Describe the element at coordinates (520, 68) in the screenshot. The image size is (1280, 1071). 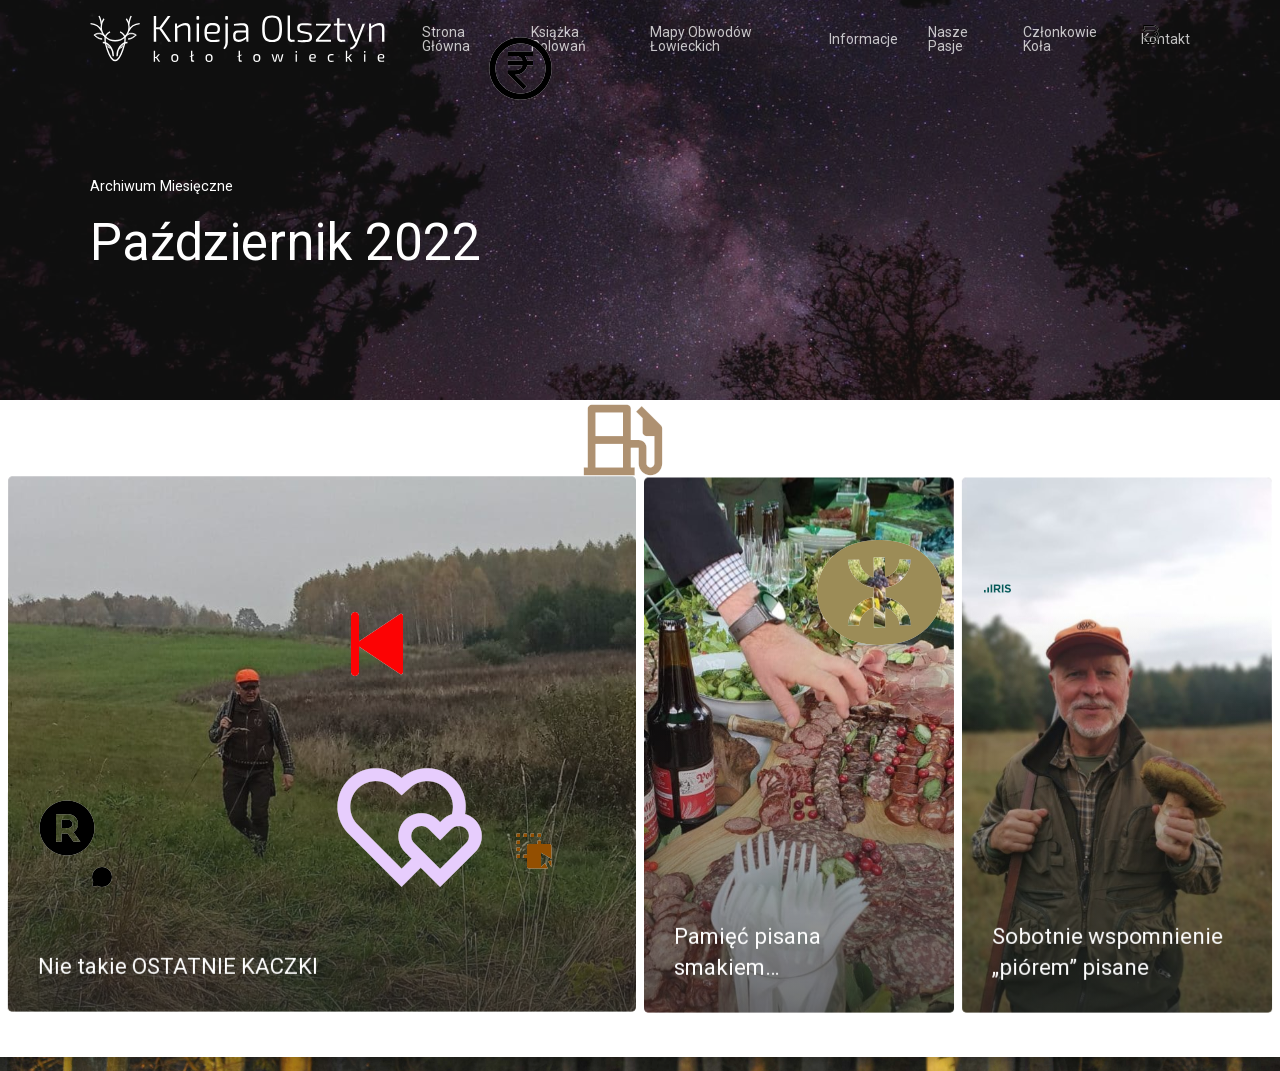
I see `view balance or payment amount in rupees` at that location.